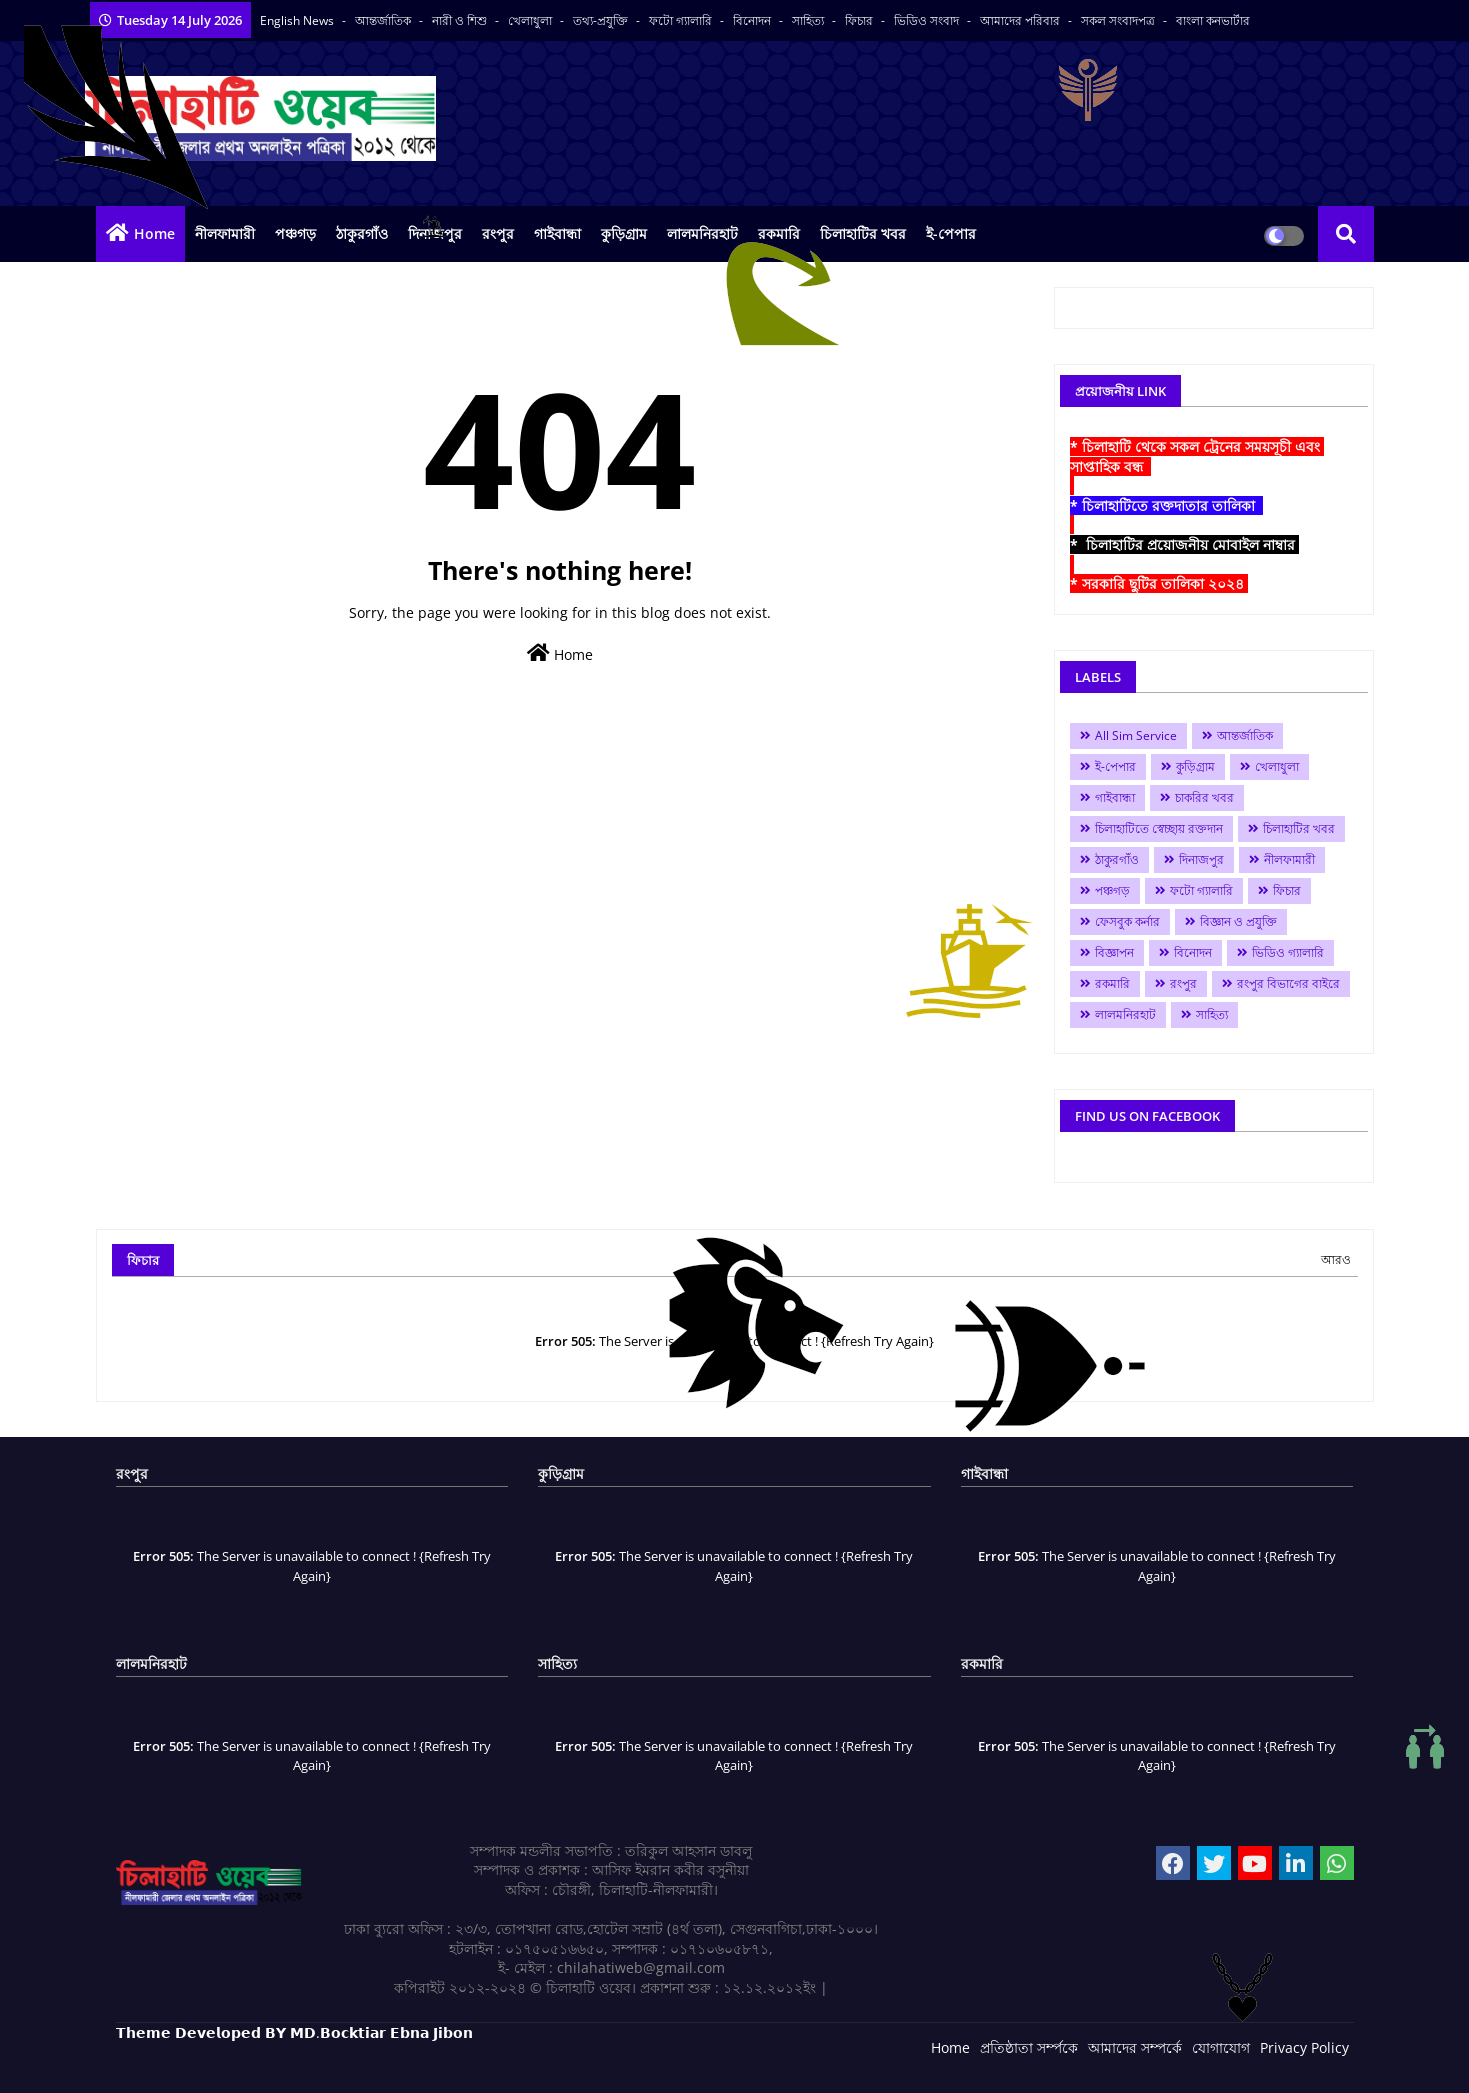  What do you see at coordinates (1242, 1987) in the screenshot?
I see `view jewelry or accessories collection` at bounding box center [1242, 1987].